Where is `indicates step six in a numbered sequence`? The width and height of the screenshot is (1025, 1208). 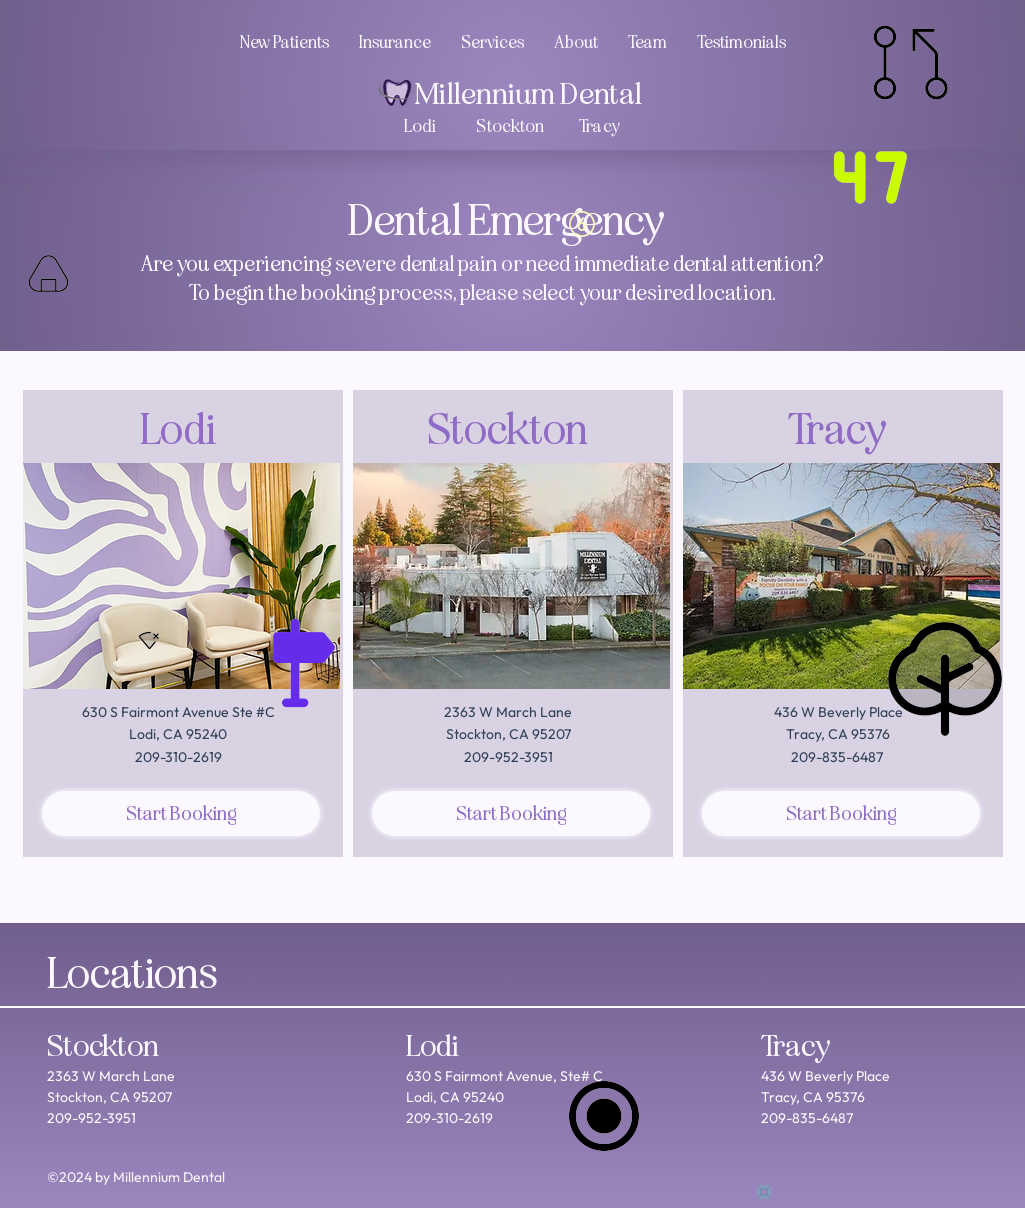
indicates step six in a numbered sequence is located at coordinates (582, 224).